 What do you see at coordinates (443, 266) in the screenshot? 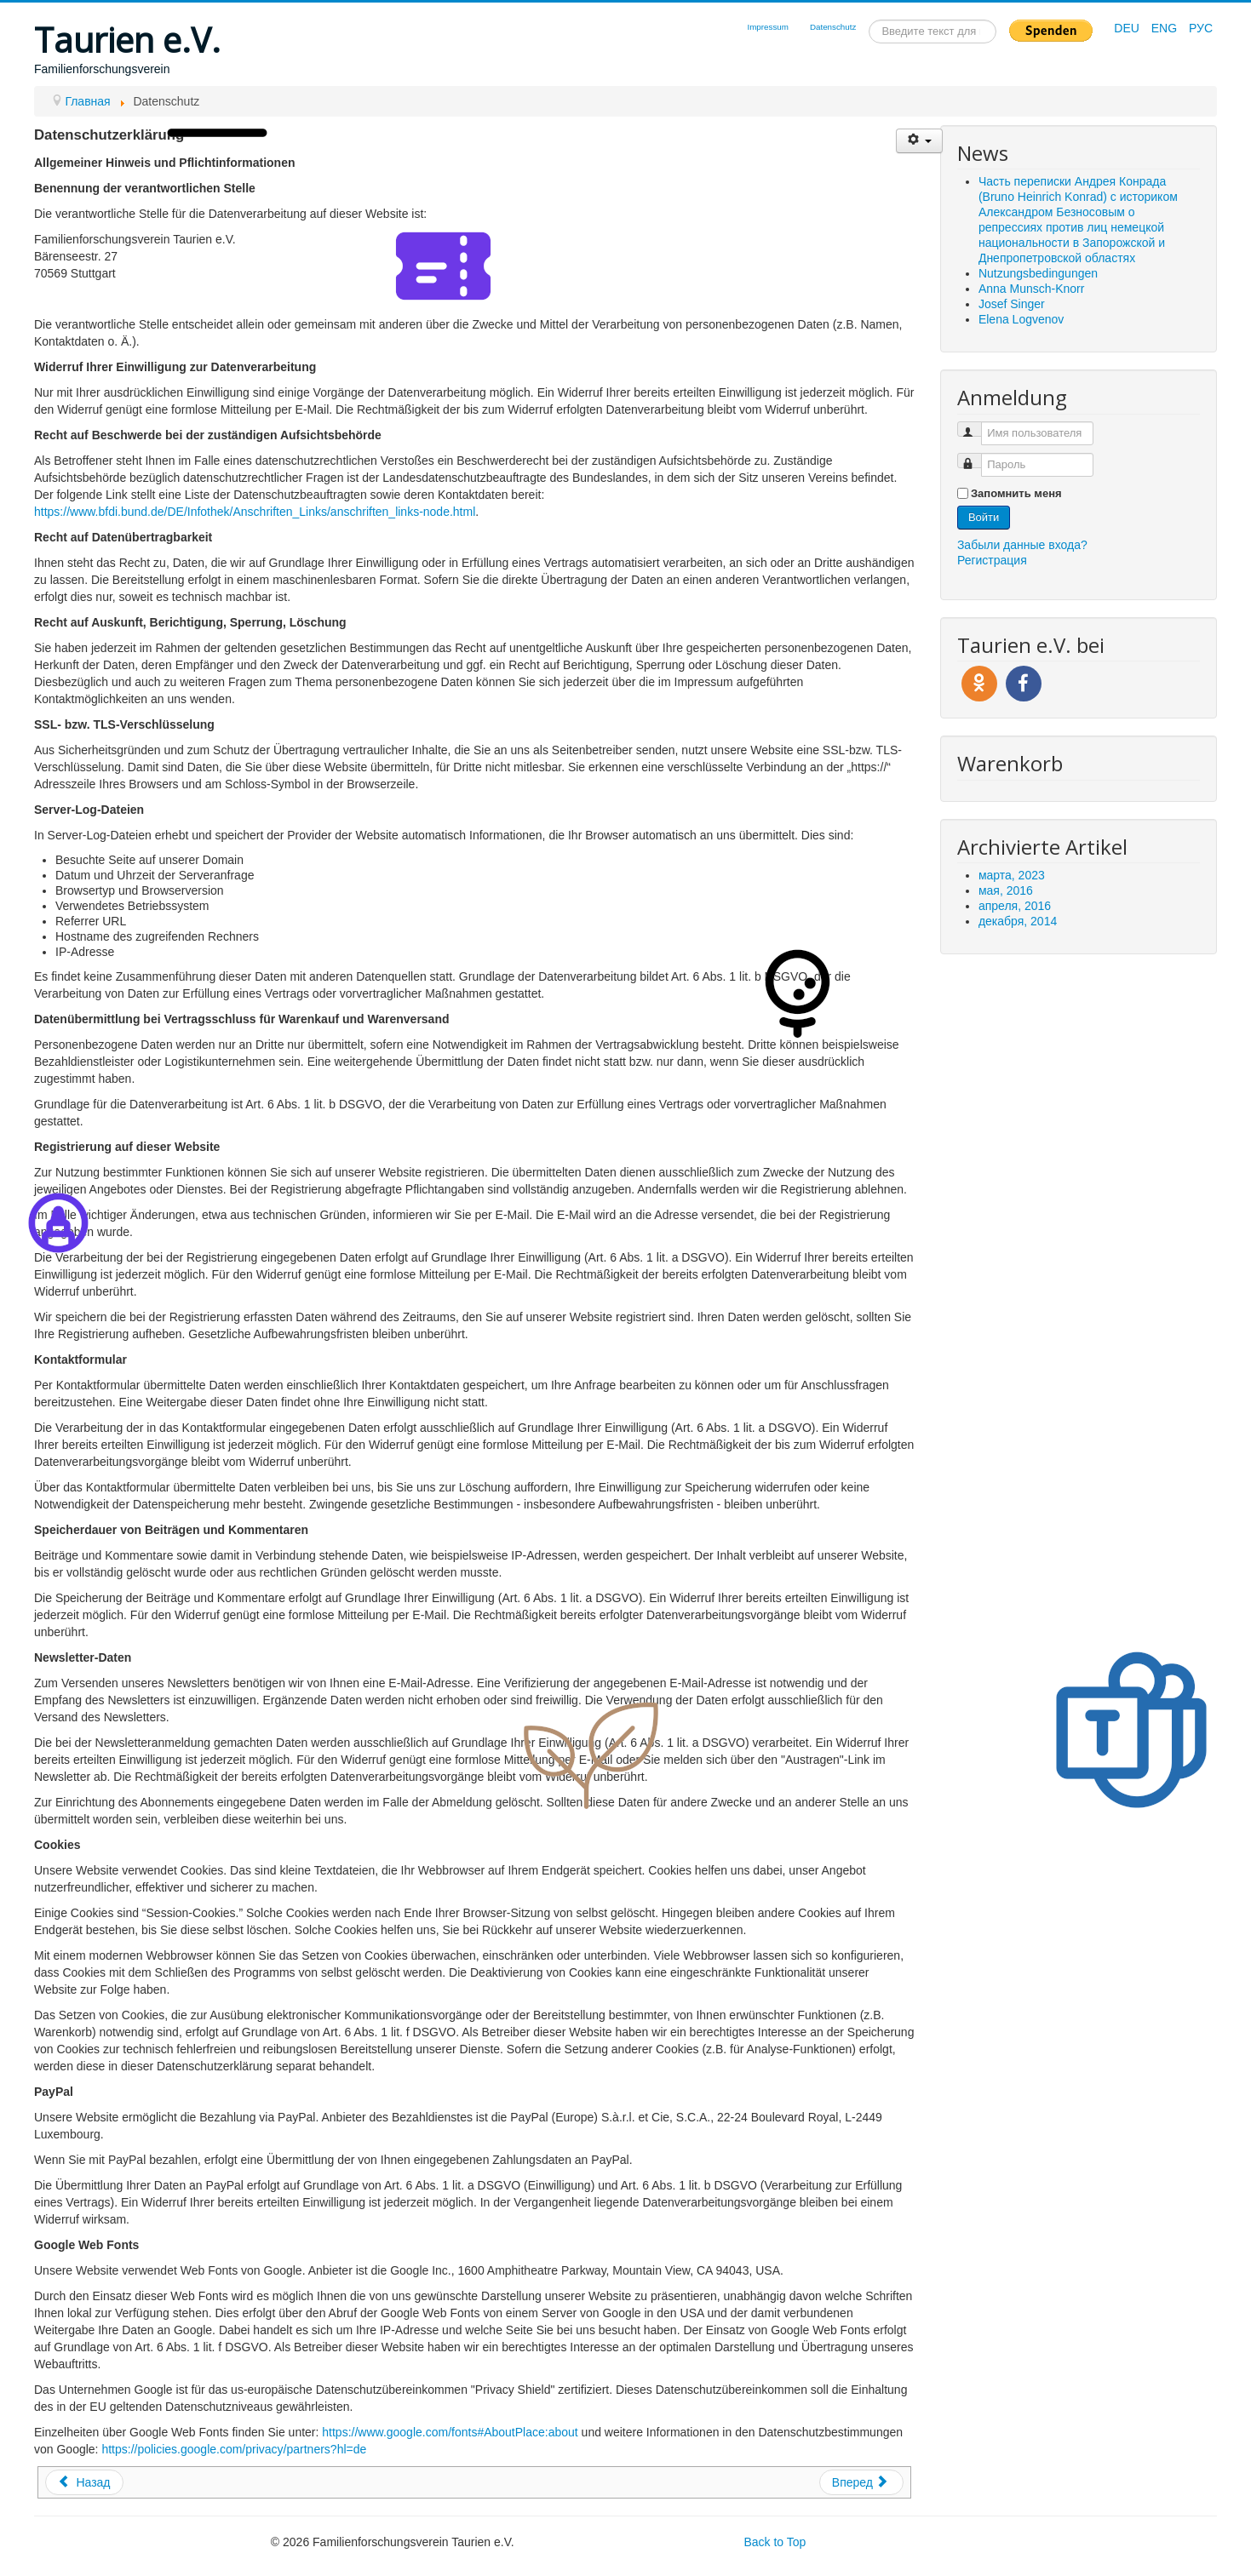
I see `view your tickets or passes` at bounding box center [443, 266].